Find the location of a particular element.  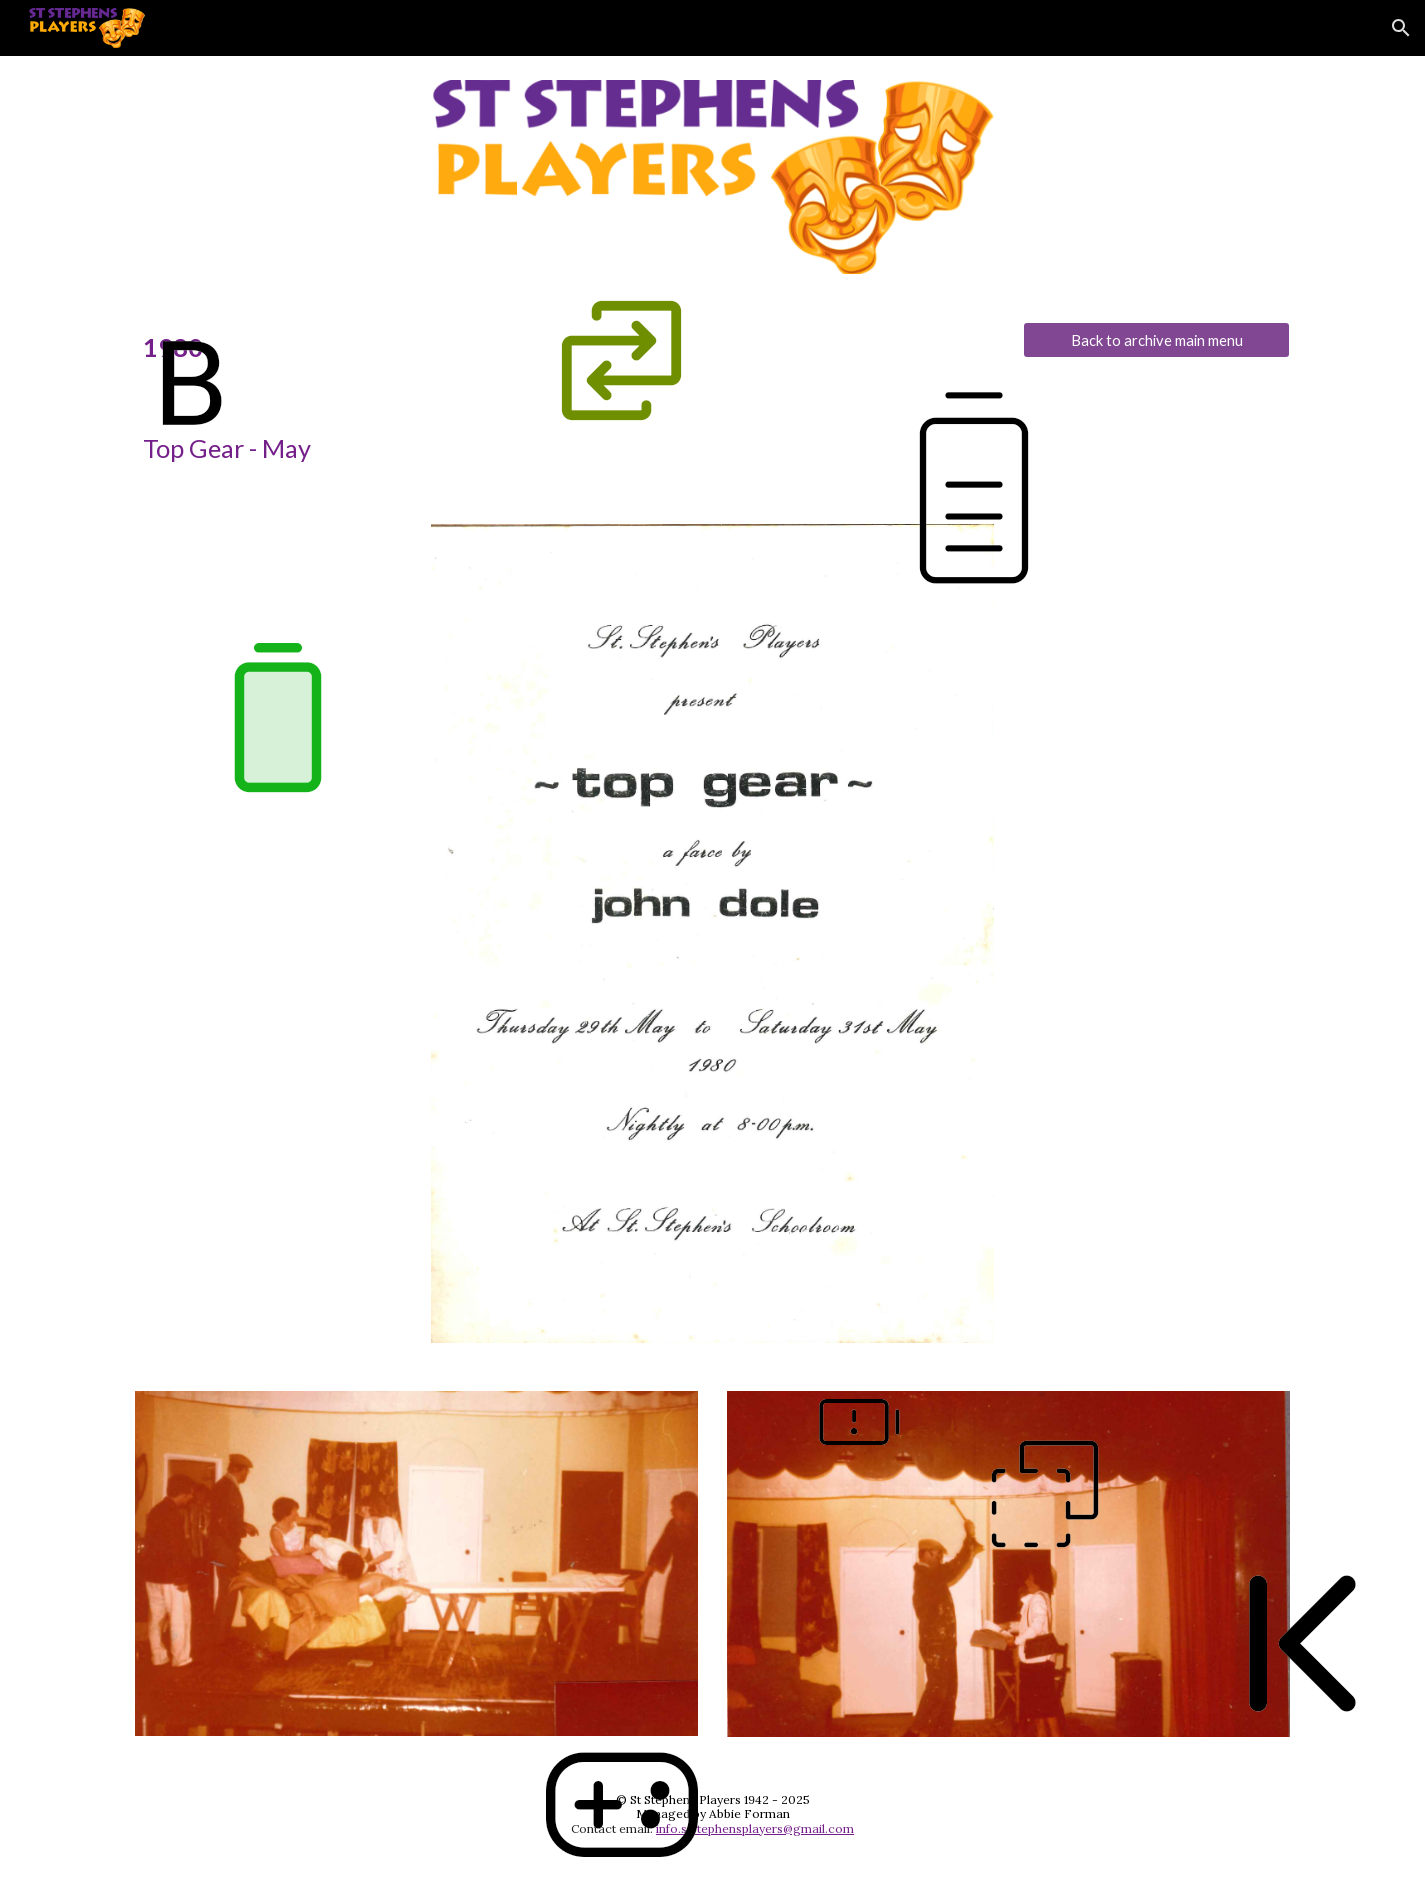

indicates high battery level is located at coordinates (974, 491).